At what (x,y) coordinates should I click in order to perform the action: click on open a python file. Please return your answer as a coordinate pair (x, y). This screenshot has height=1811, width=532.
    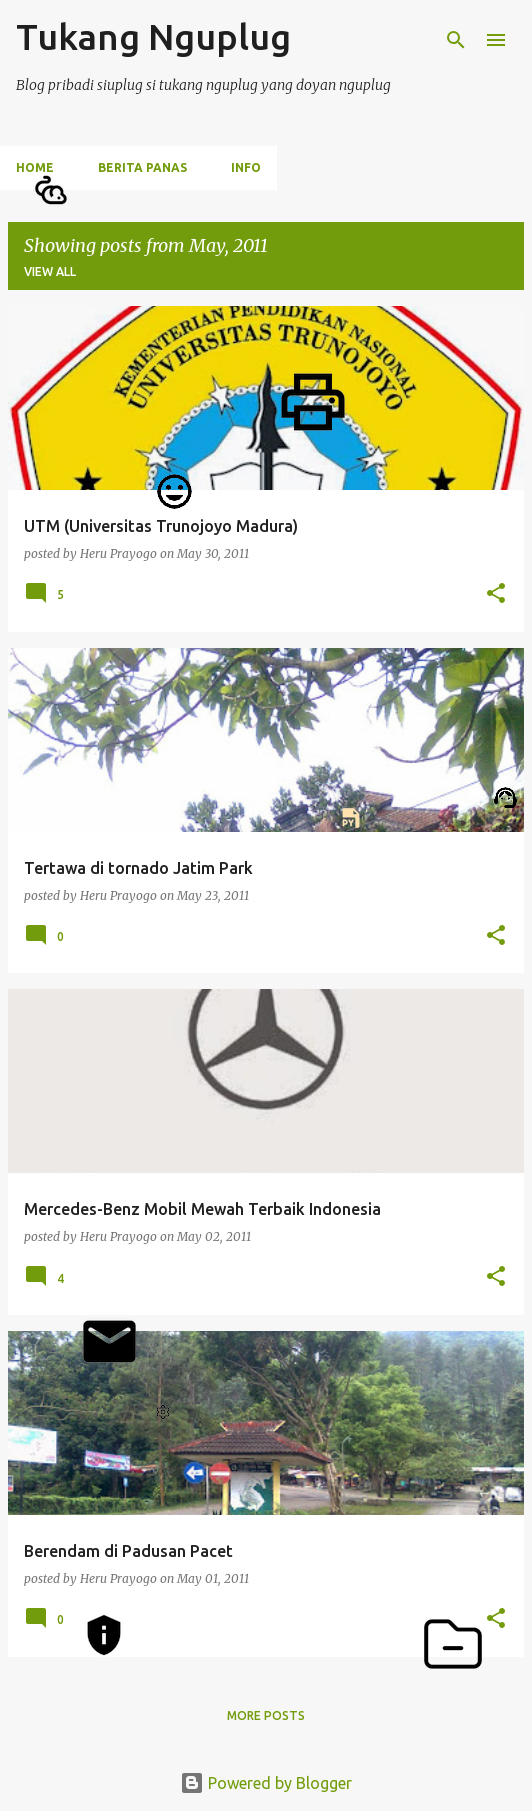
    Looking at the image, I should click on (351, 818).